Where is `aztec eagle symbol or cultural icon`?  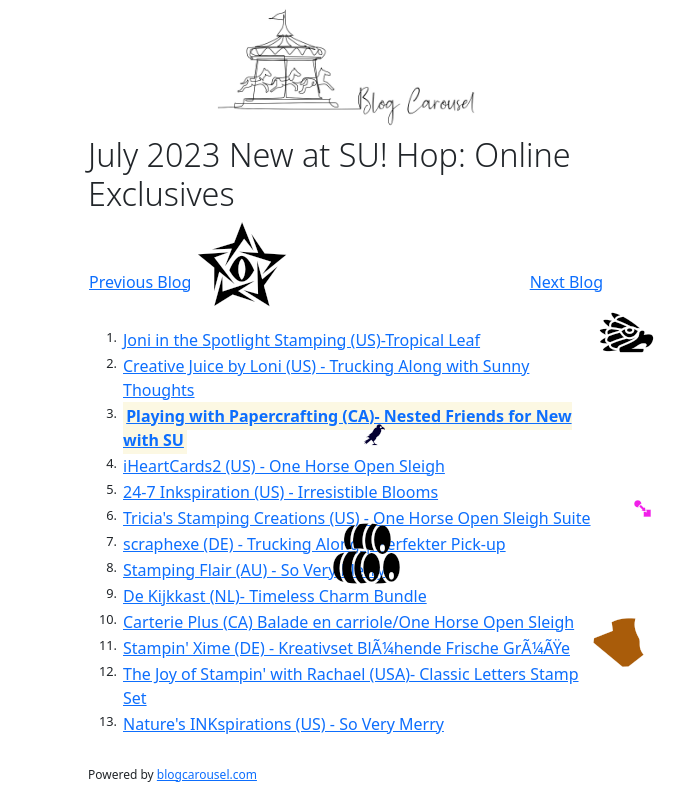
aztec eagle symbol or cultural icon is located at coordinates (626, 332).